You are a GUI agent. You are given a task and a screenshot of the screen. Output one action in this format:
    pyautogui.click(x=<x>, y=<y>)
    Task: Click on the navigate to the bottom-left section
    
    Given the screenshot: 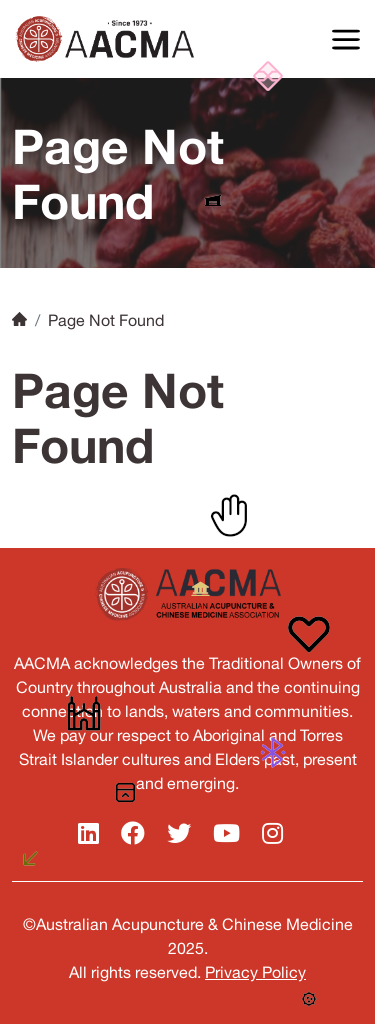 What is the action you would take?
    pyautogui.click(x=30, y=858)
    